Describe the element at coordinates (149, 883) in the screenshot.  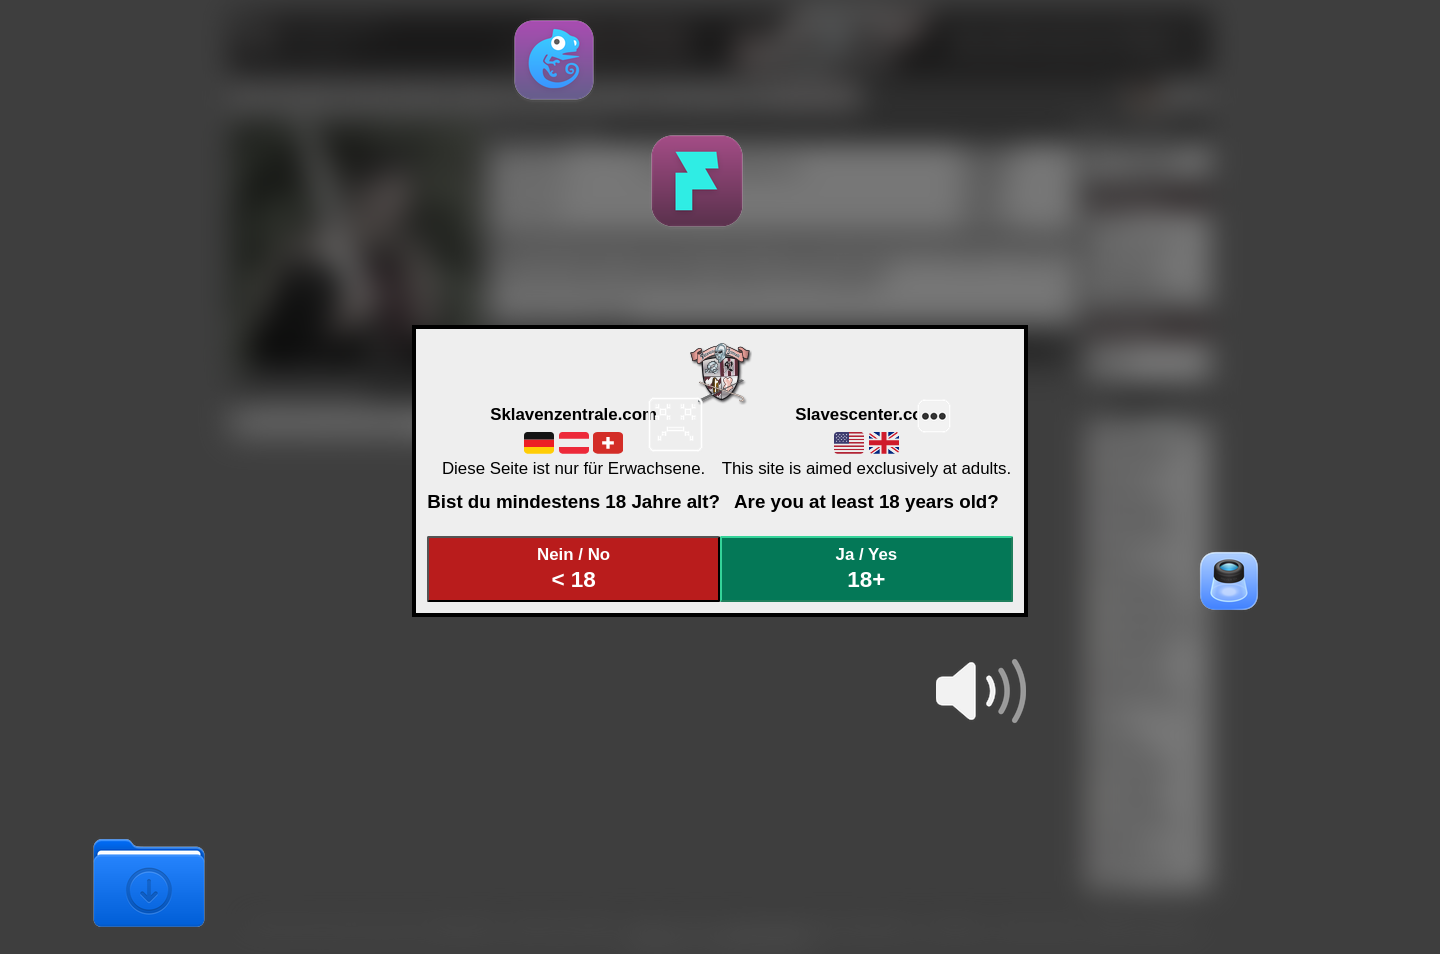
I see `access your downloads folder` at that location.